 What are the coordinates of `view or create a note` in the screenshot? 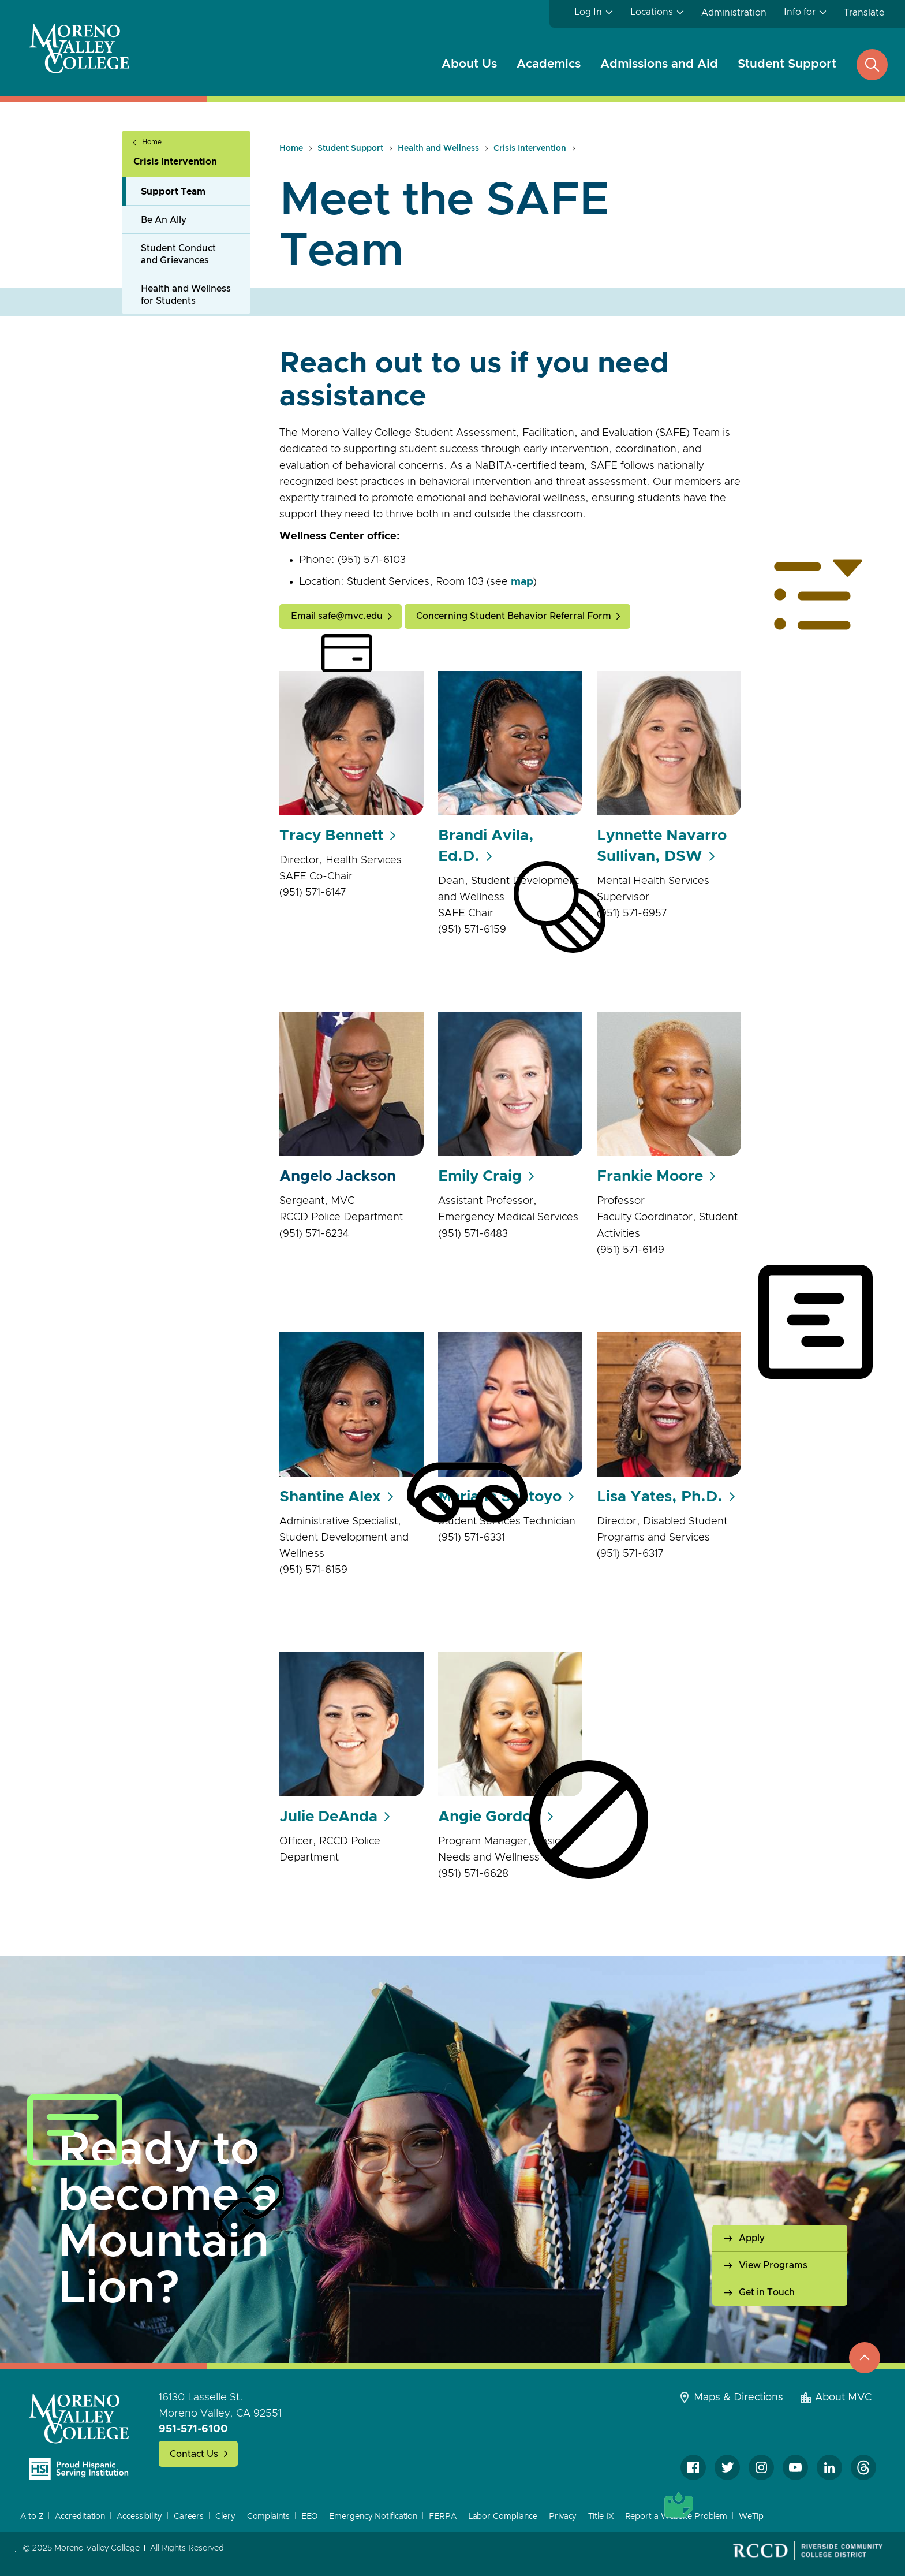 It's located at (74, 2130).